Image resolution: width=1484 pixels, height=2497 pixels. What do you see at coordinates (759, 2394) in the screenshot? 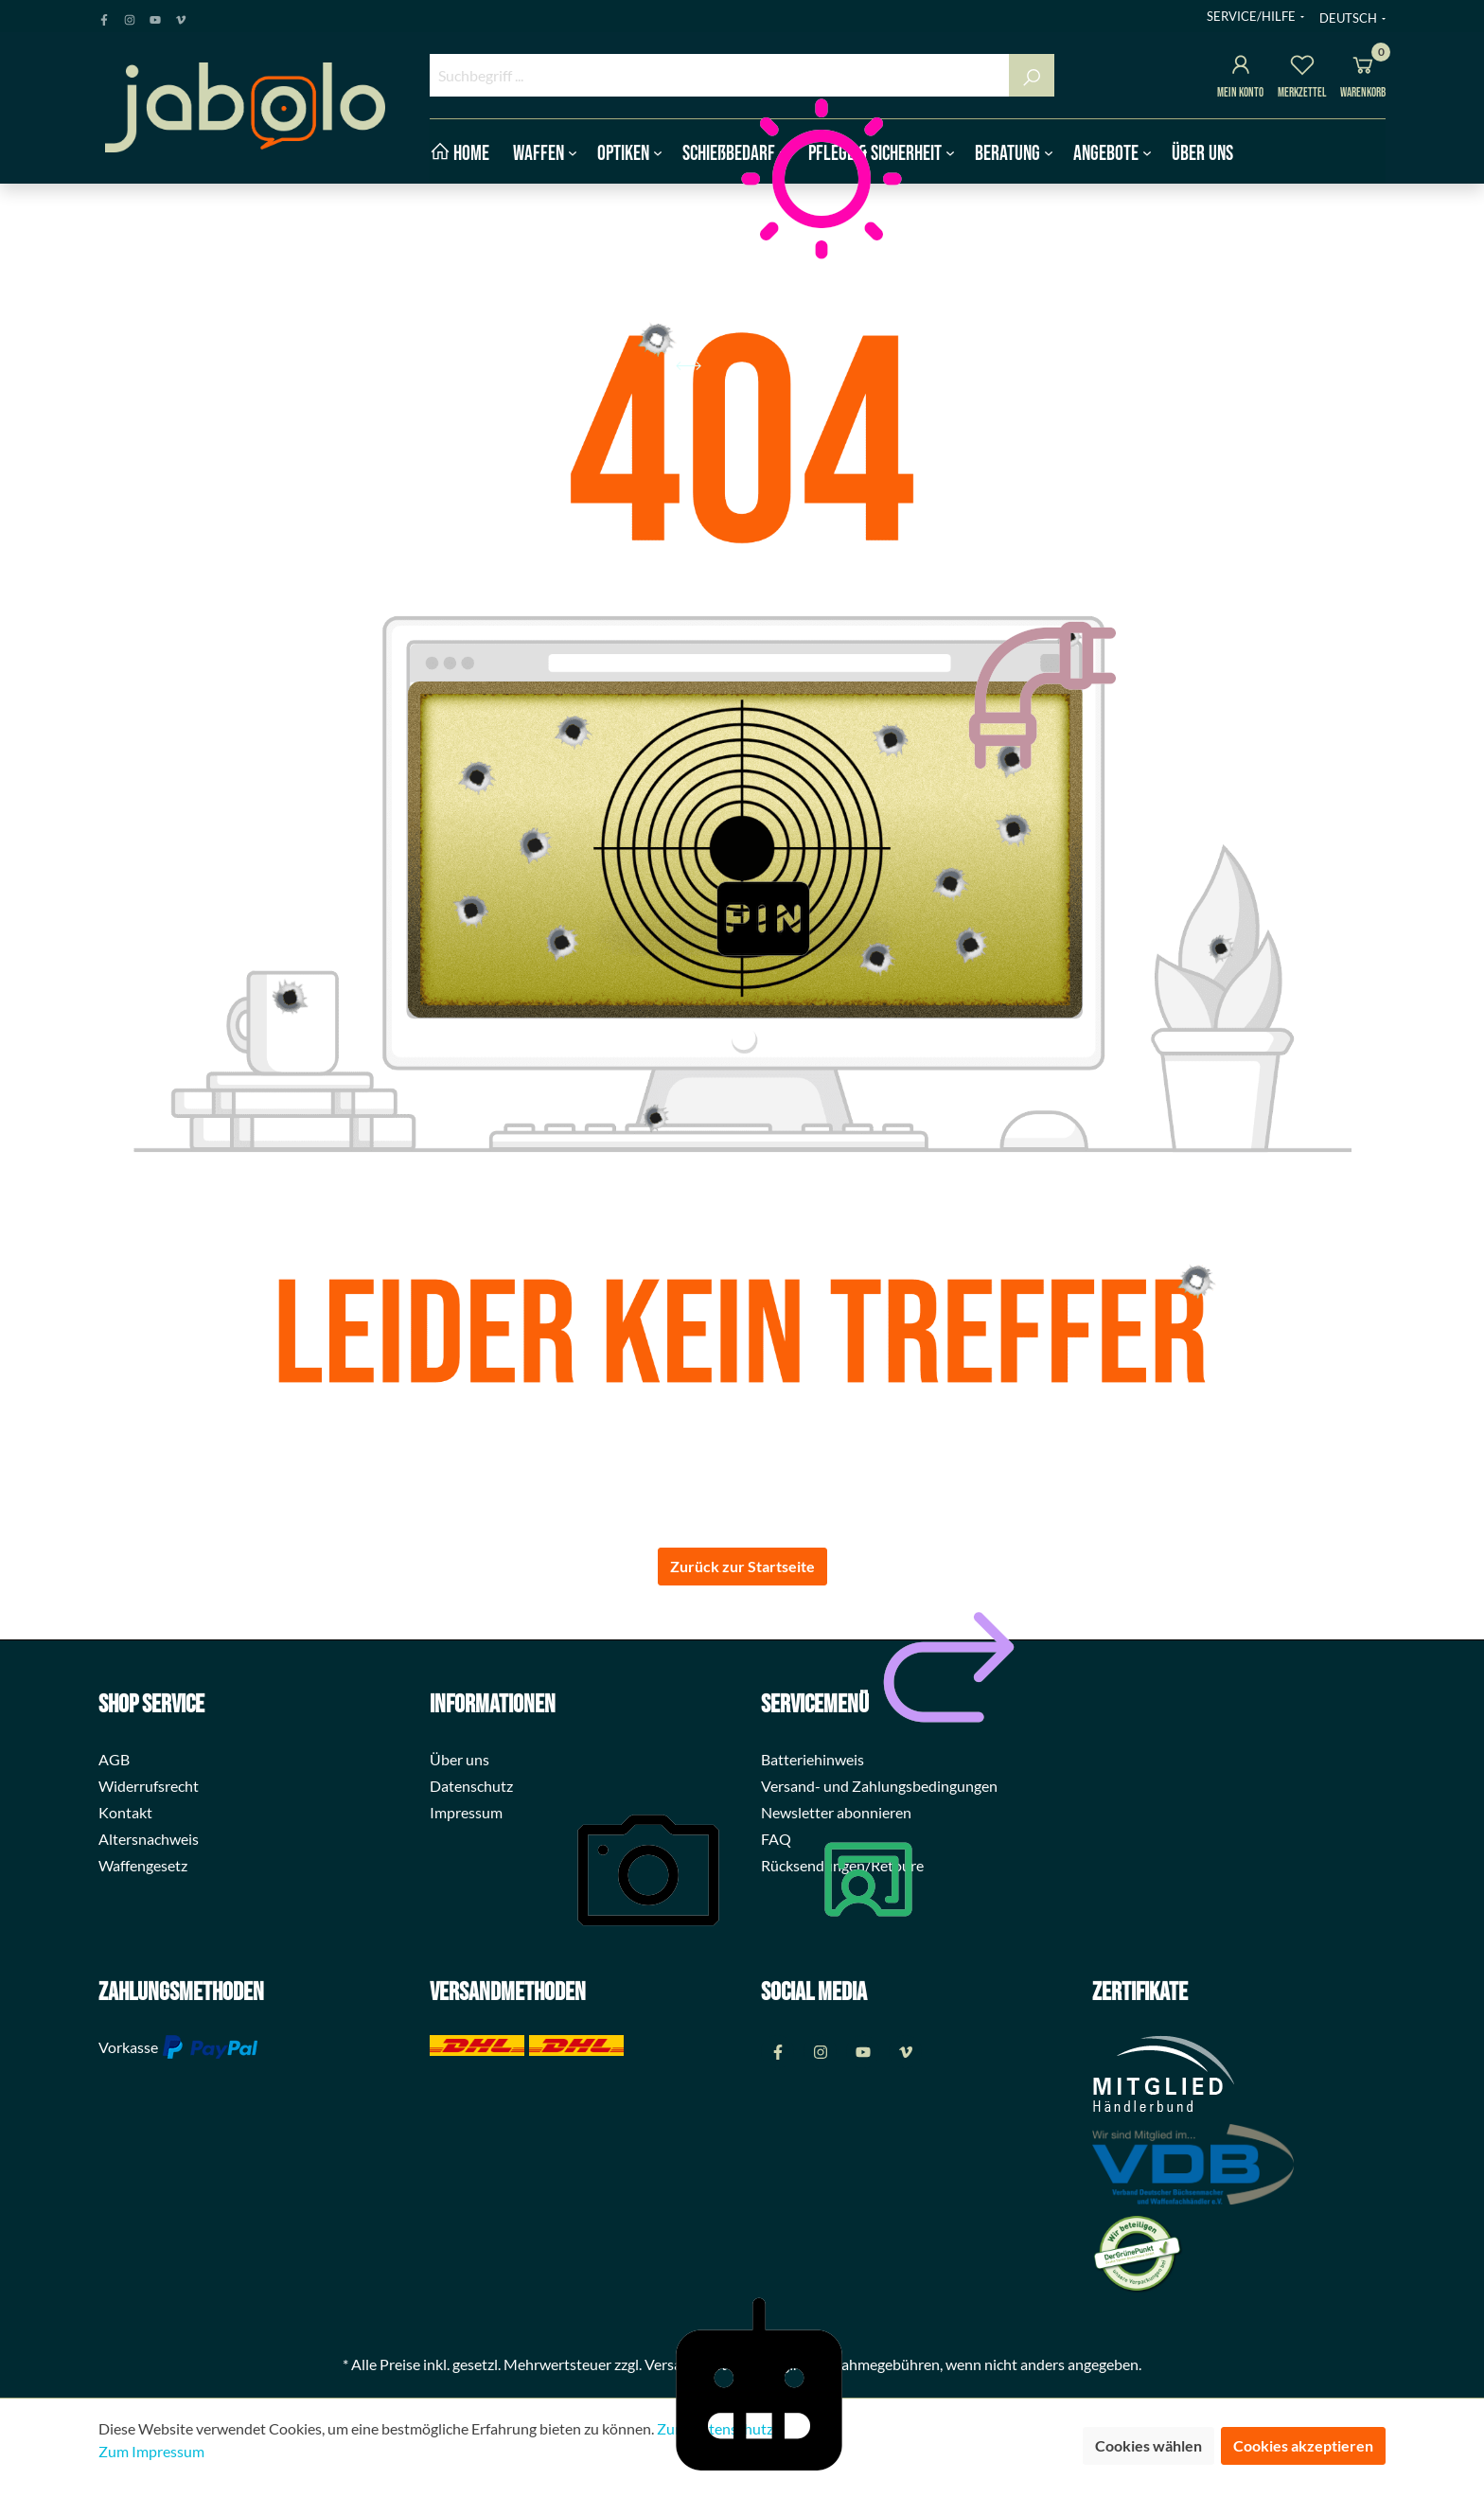
I see `access AI assistant or chatbot features` at bounding box center [759, 2394].